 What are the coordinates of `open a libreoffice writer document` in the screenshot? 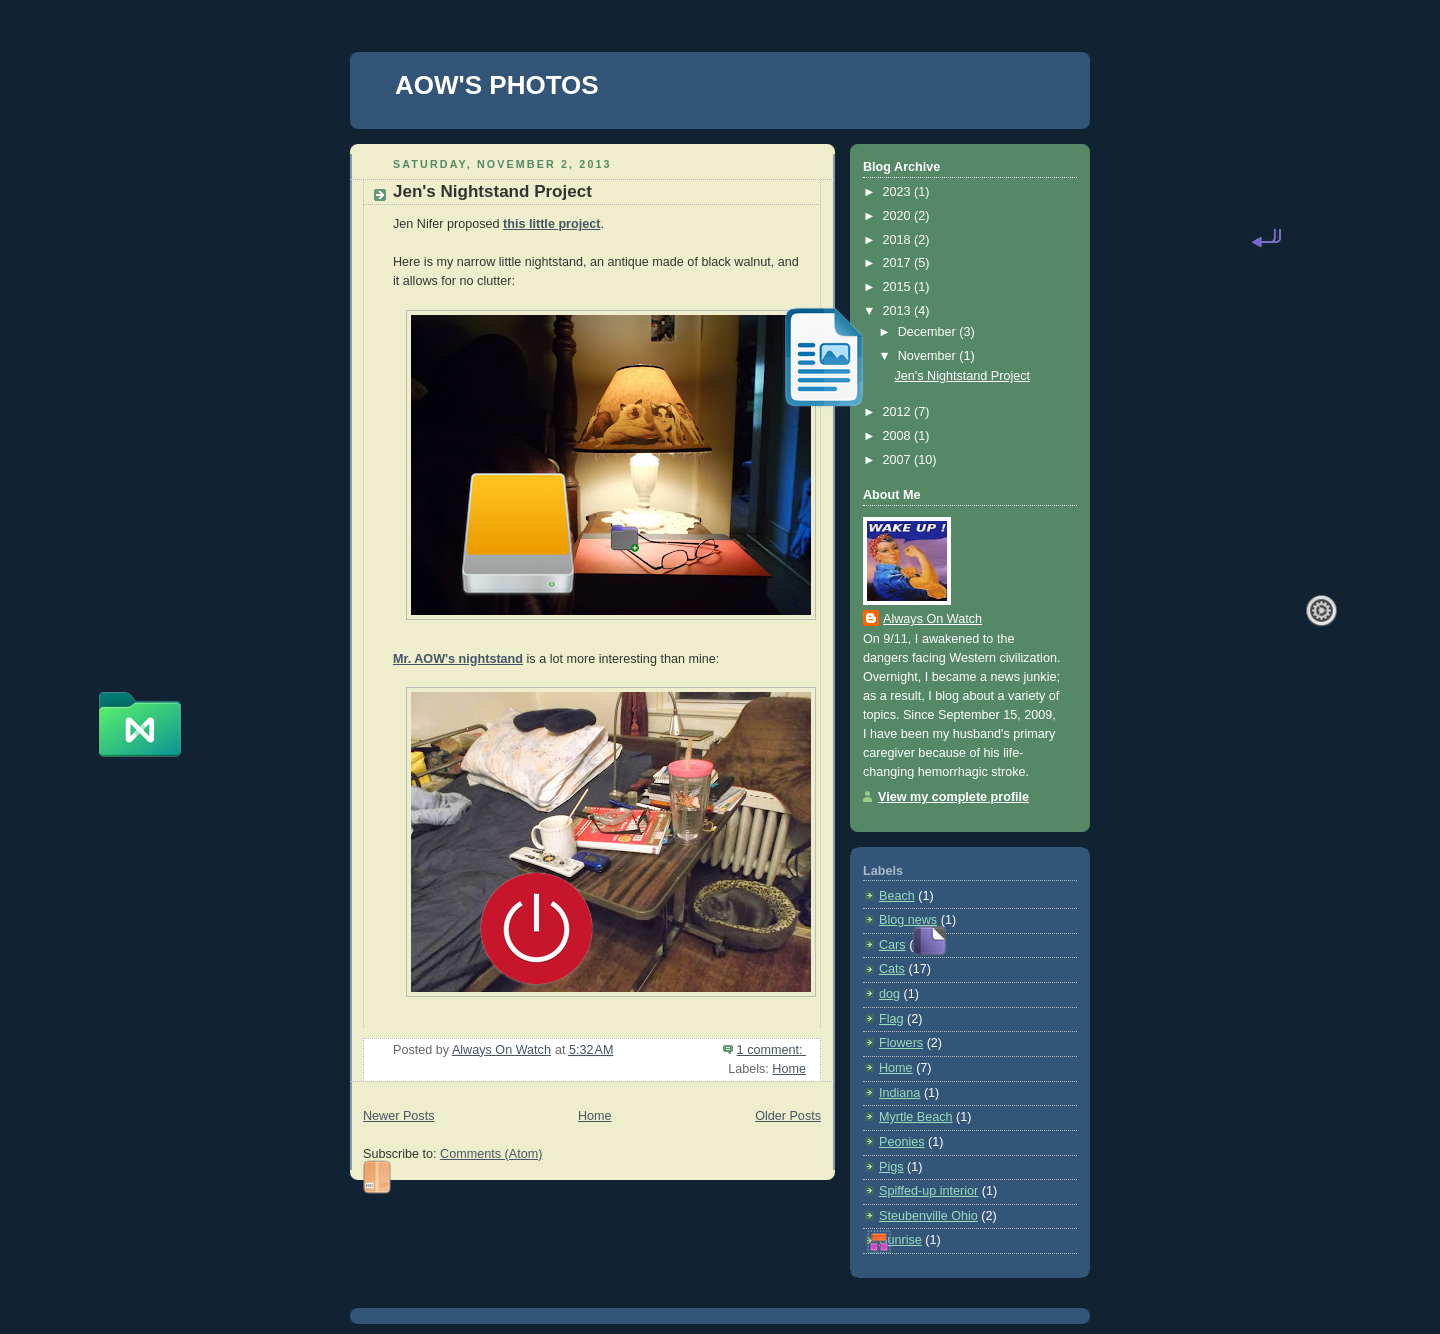 It's located at (824, 357).